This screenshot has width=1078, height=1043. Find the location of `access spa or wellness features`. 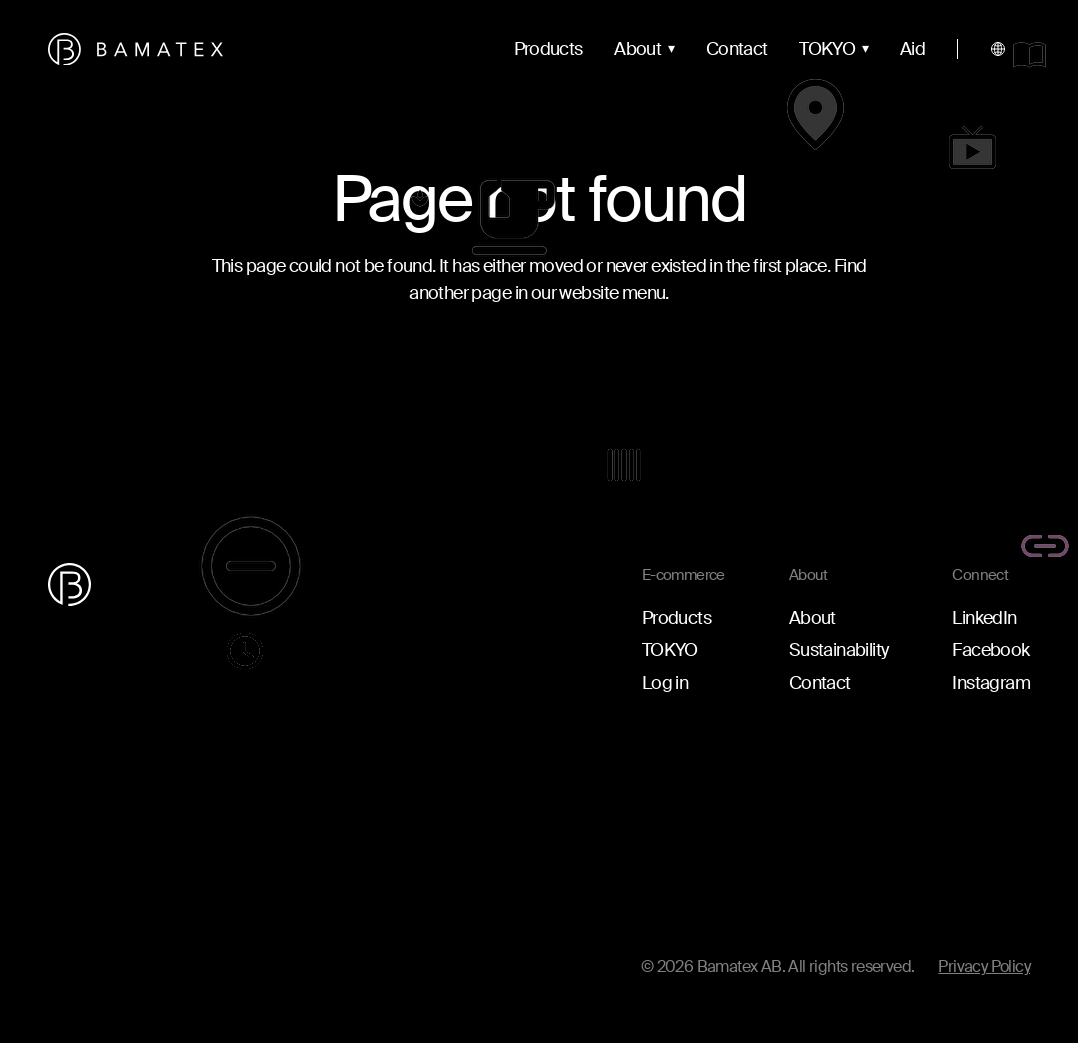

access spa or wellness features is located at coordinates (420, 198).